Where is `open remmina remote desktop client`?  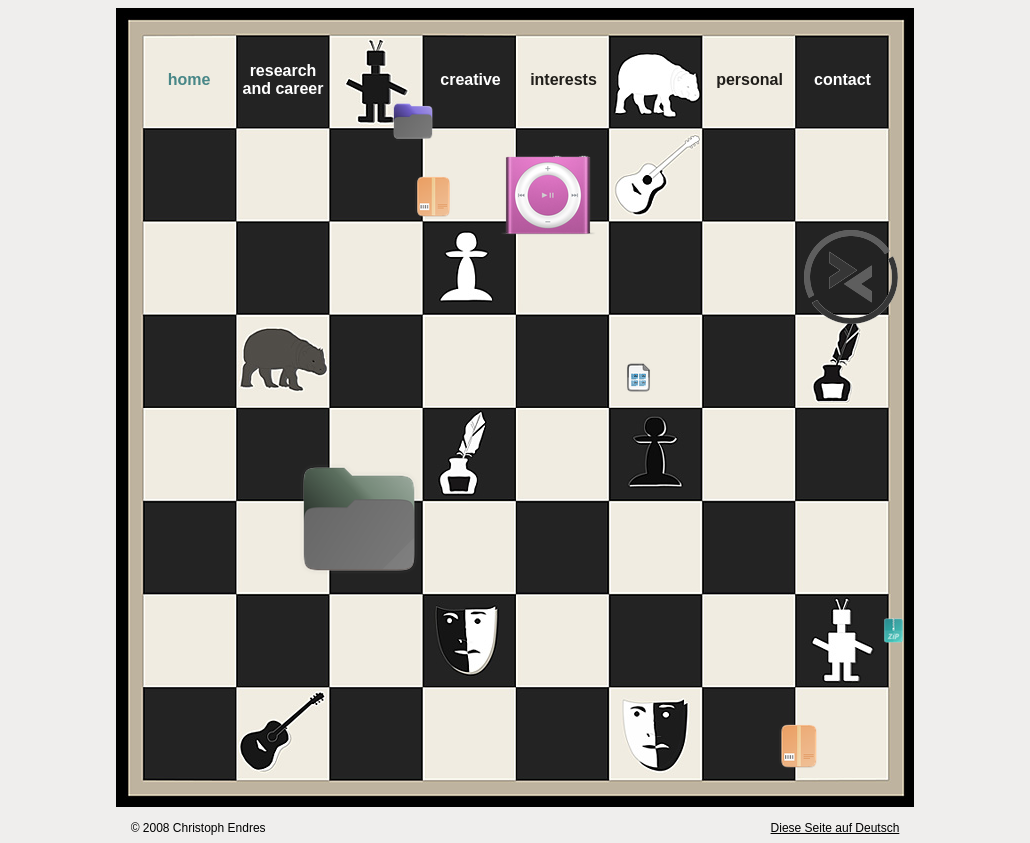 open remmina remote desktop client is located at coordinates (851, 277).